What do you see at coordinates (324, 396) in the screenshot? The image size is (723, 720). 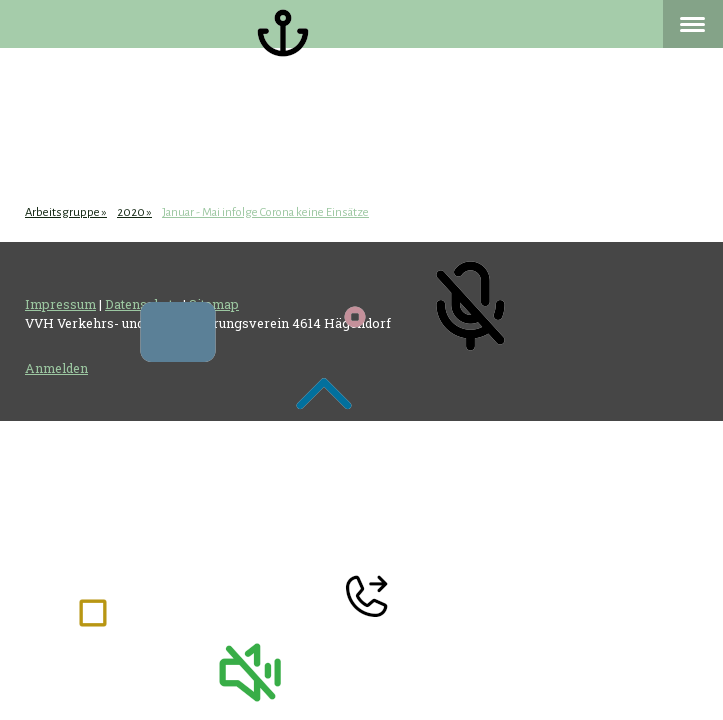 I see `collapse an expanded section` at bounding box center [324, 396].